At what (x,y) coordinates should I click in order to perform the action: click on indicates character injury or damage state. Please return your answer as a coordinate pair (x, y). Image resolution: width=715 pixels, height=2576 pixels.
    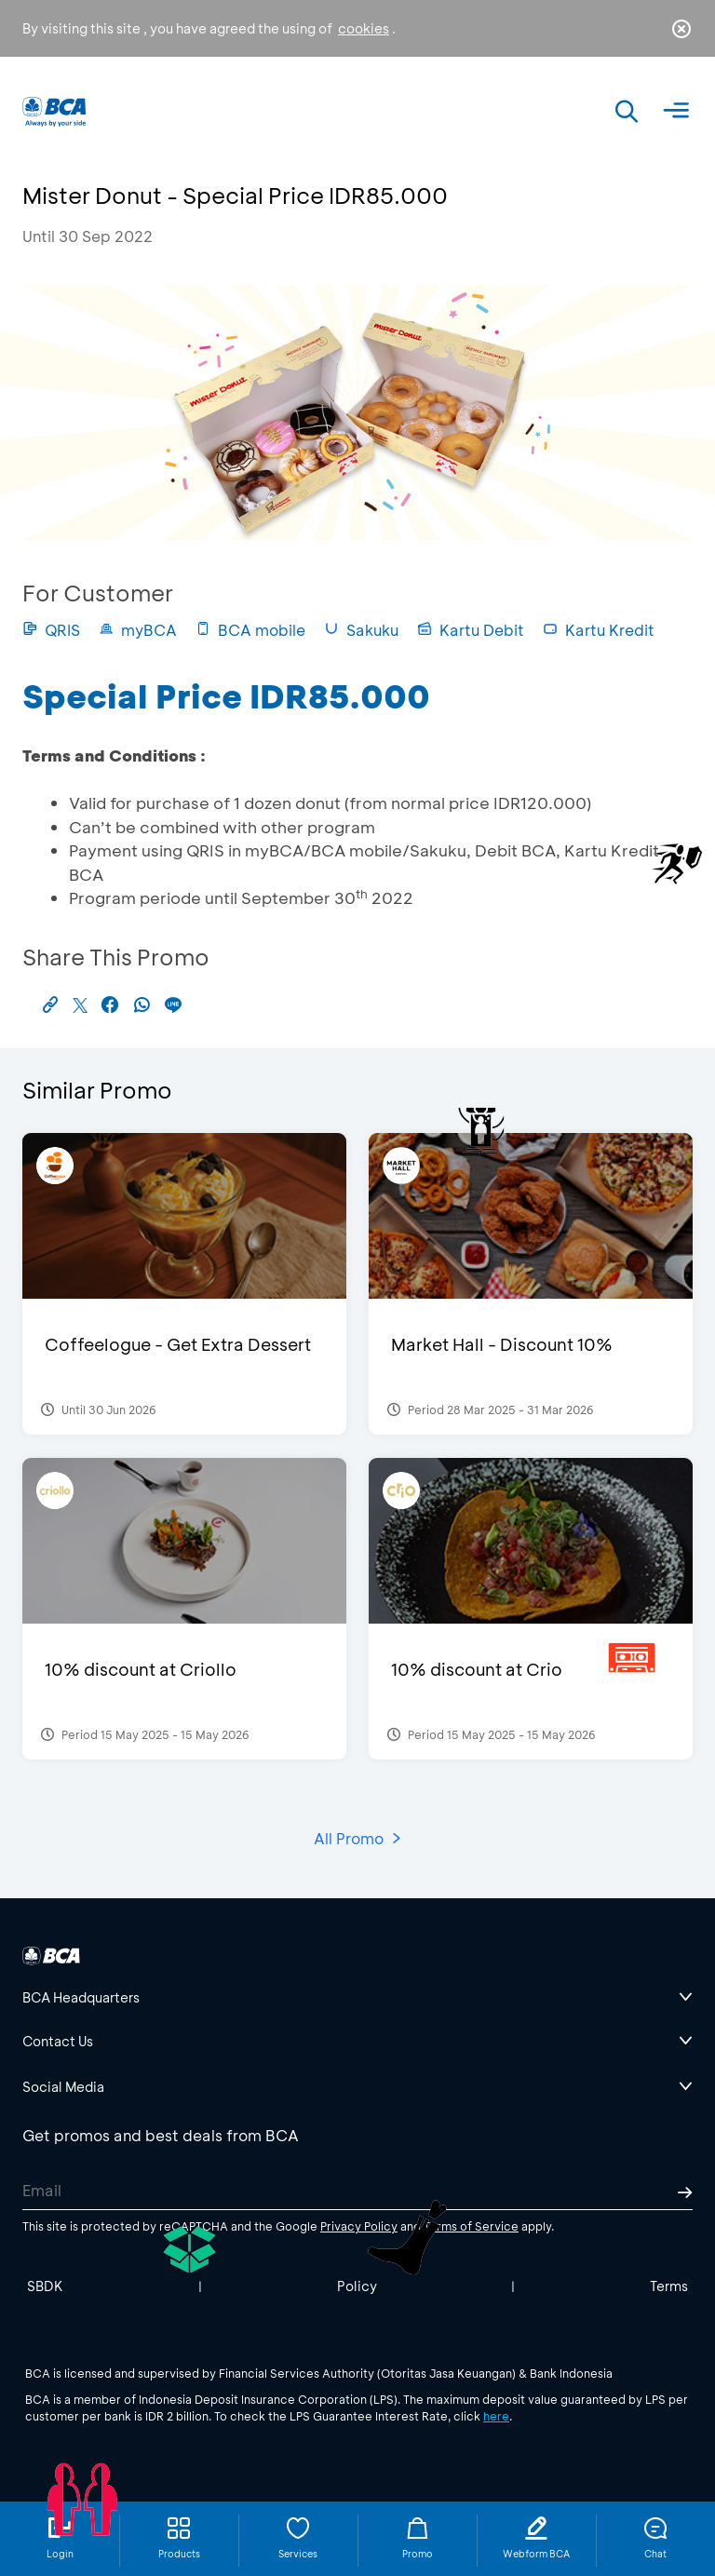
    Looking at the image, I should click on (409, 2236).